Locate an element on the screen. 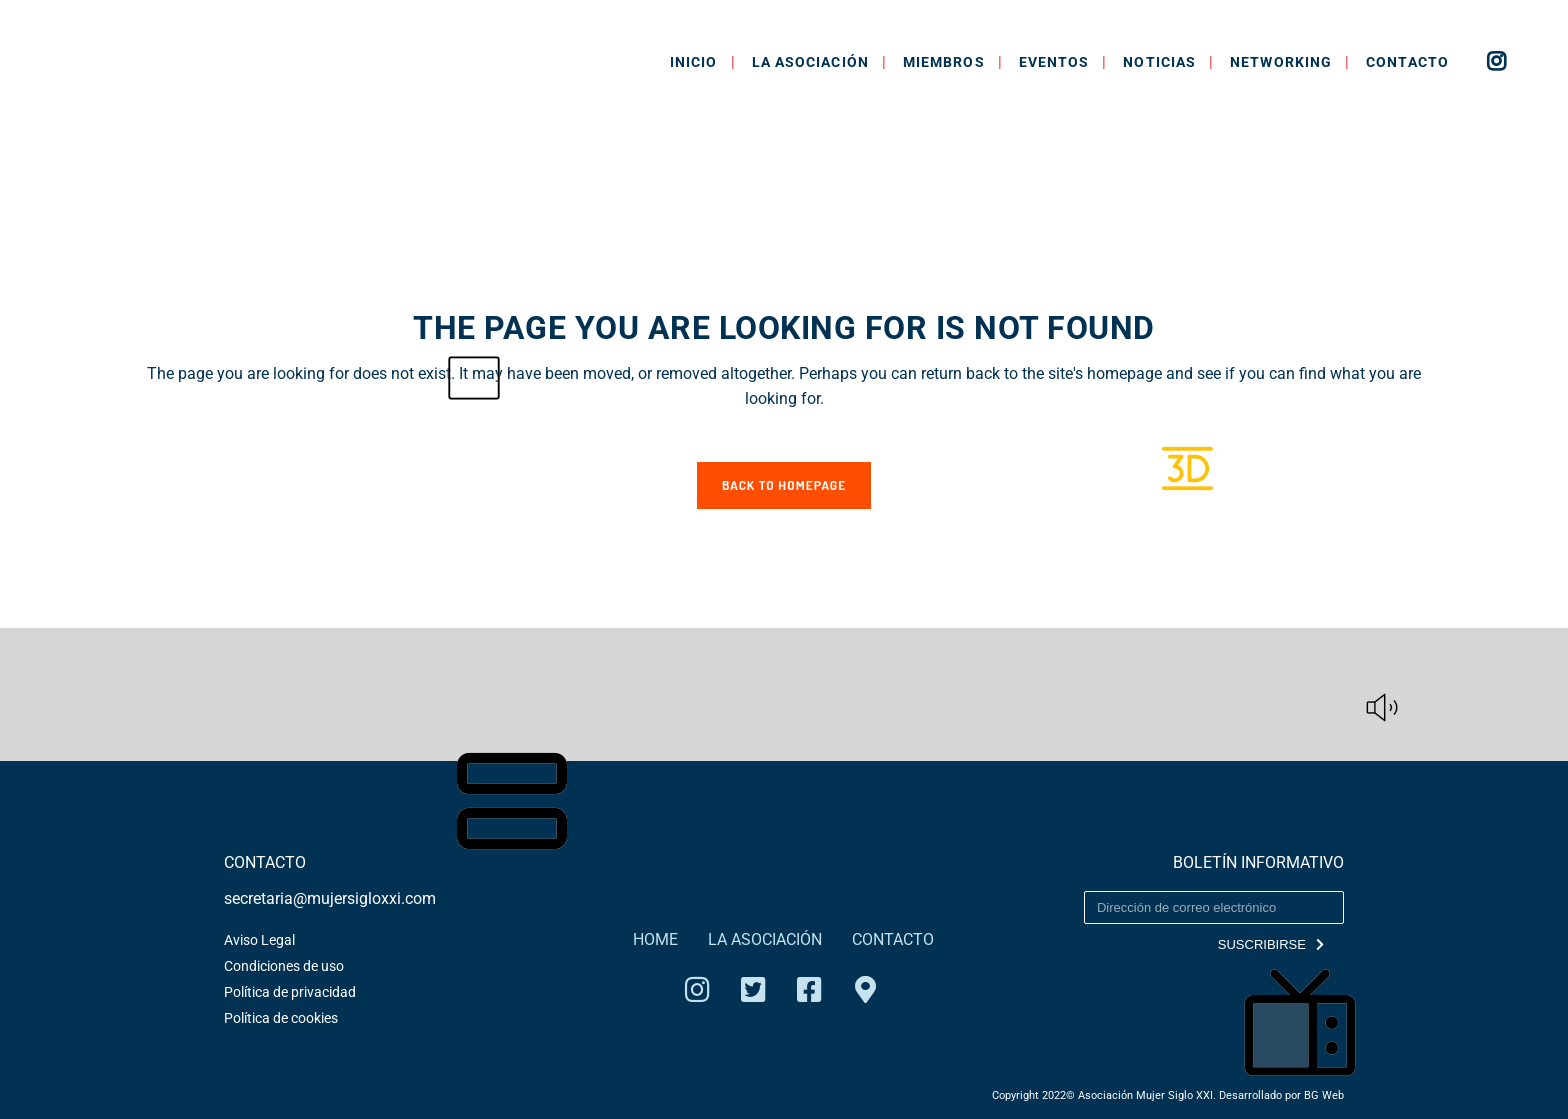 The width and height of the screenshot is (1568, 1119). switch to 3D view mode is located at coordinates (1187, 468).